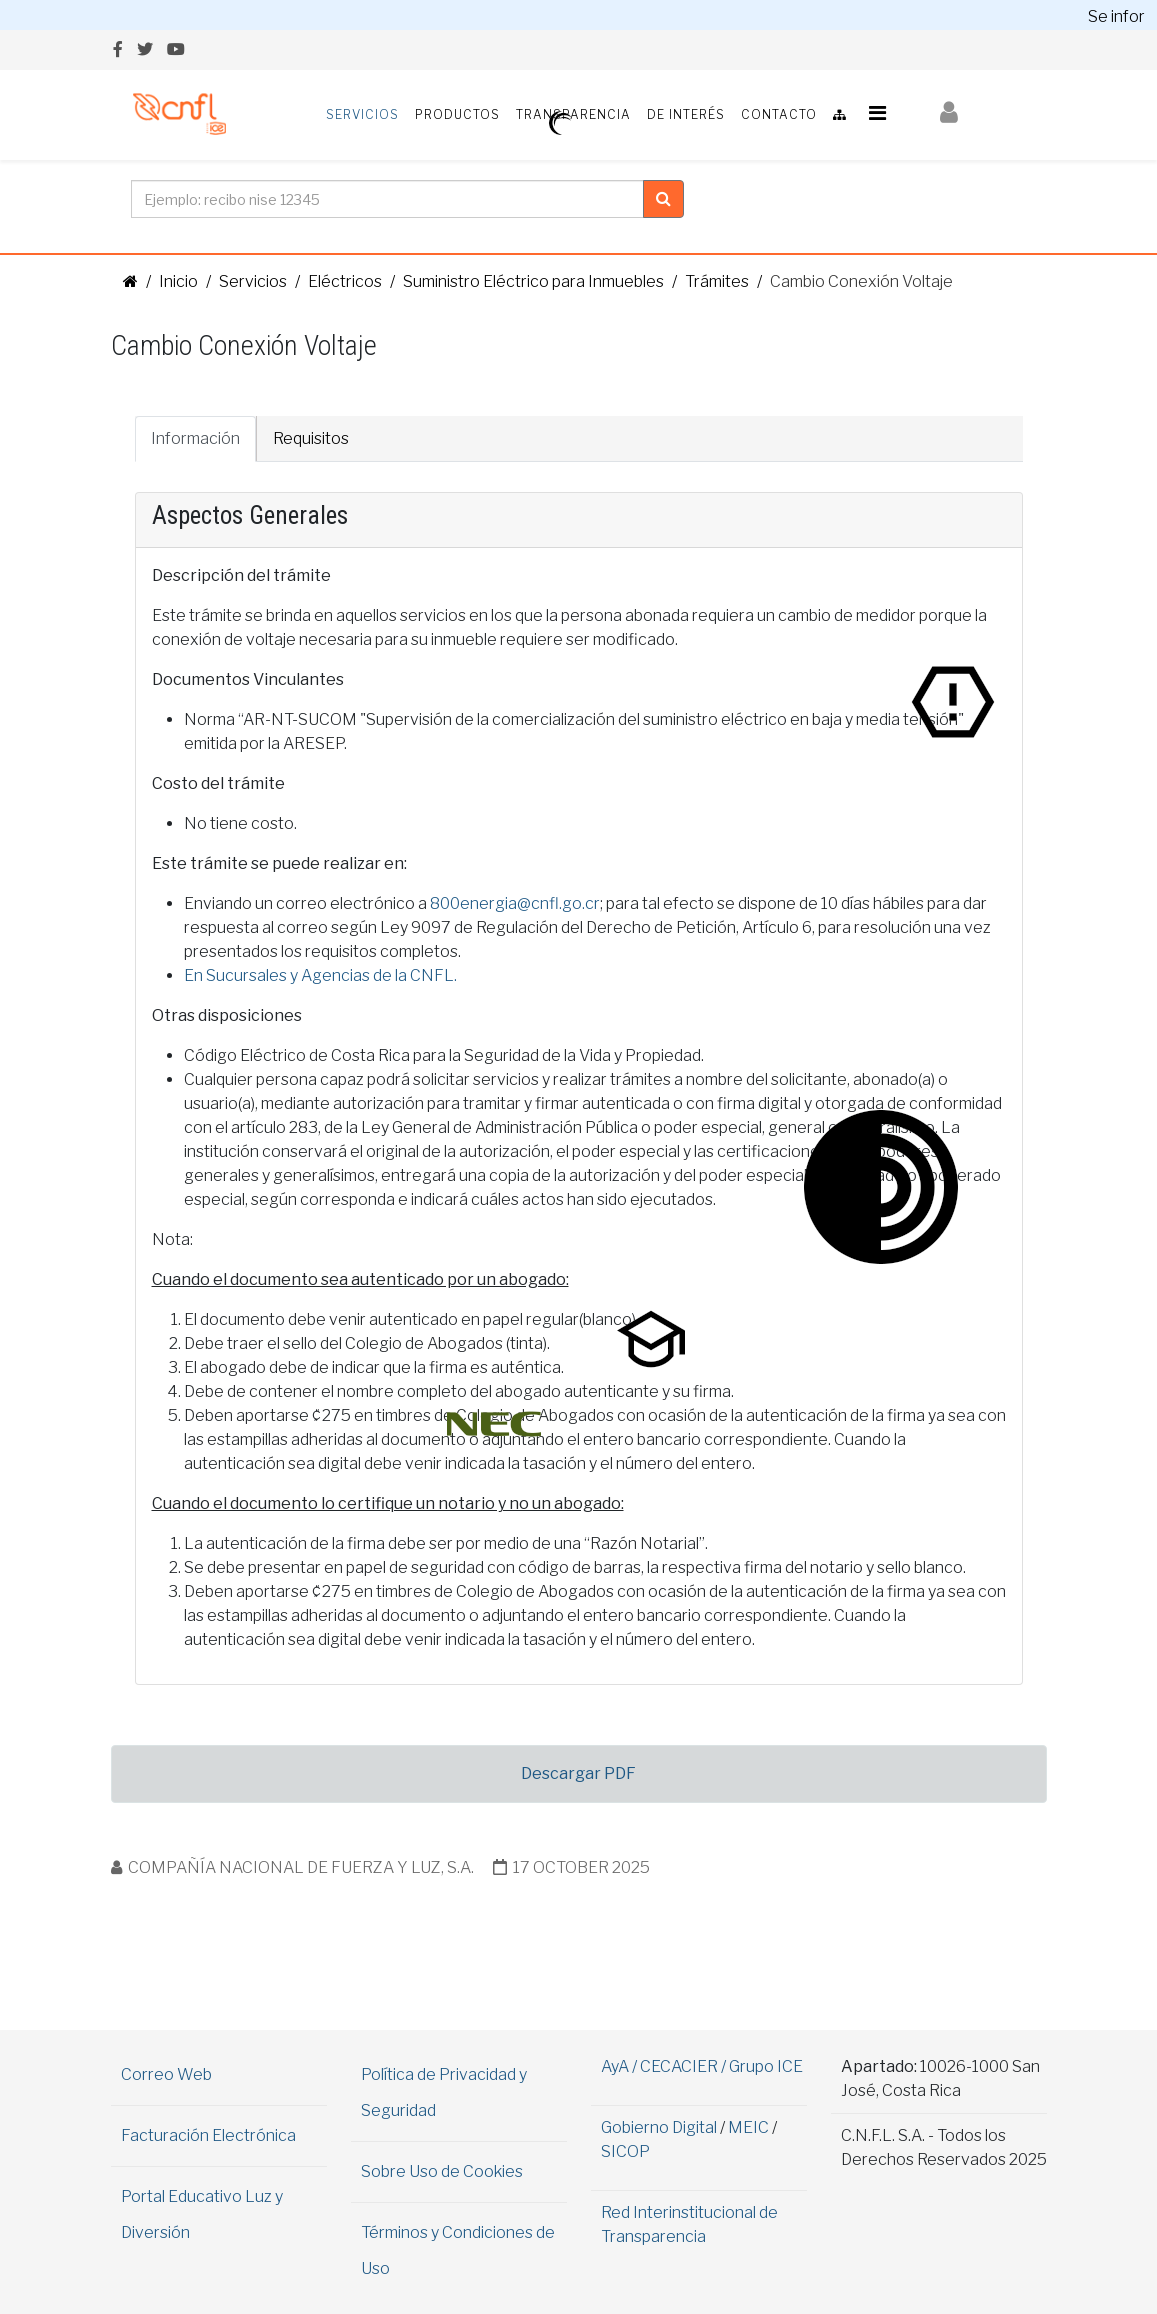  What do you see at coordinates (560, 123) in the screenshot?
I see `akamai technologies company logo` at bounding box center [560, 123].